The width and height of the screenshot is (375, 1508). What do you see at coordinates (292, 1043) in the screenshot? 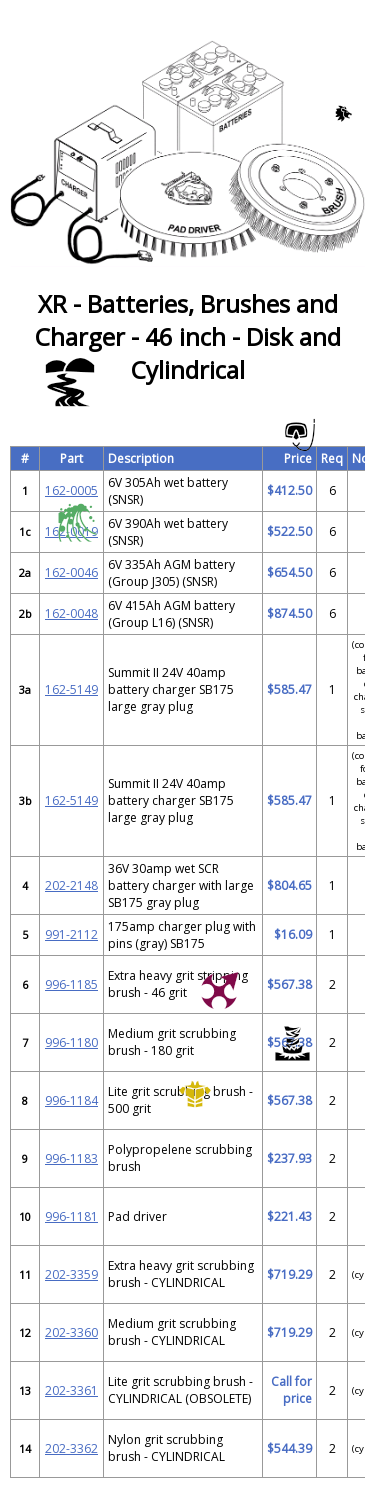
I see `activate tornado stomp attack` at bounding box center [292, 1043].